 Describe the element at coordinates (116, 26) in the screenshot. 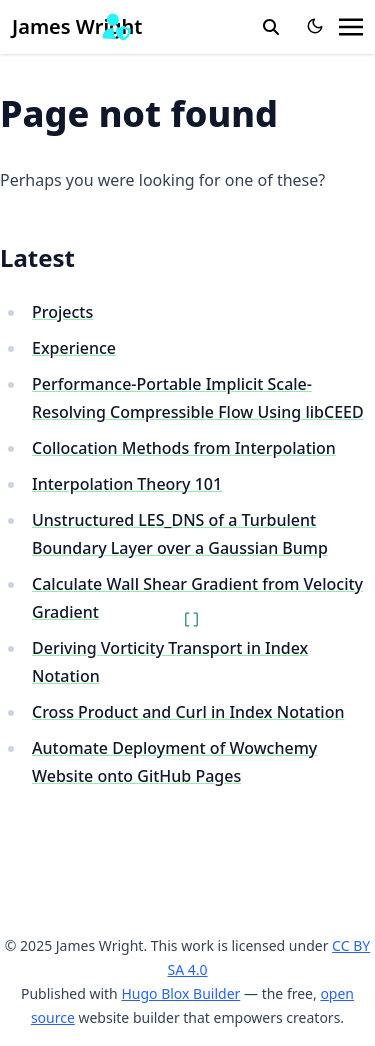

I see `access user privacy and security settings` at that location.